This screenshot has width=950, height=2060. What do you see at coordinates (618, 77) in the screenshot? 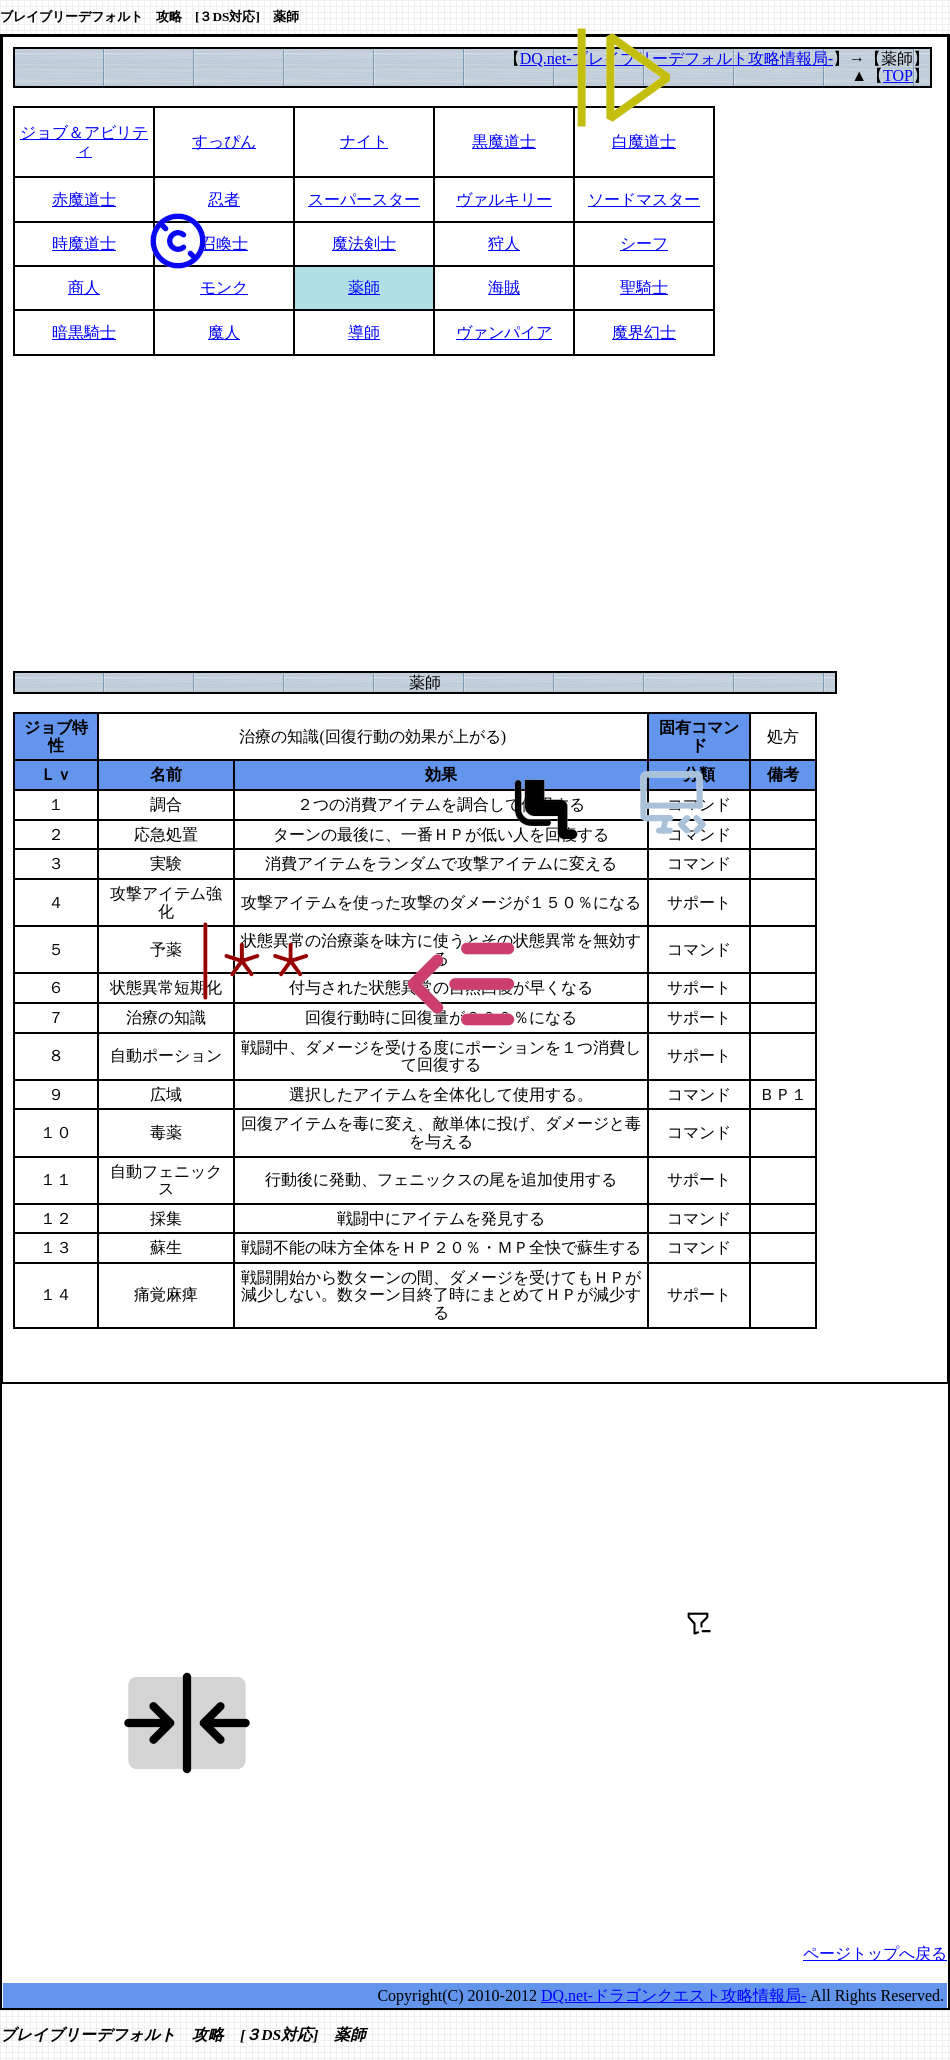
I see `continue debugging past current breakpoint` at bounding box center [618, 77].